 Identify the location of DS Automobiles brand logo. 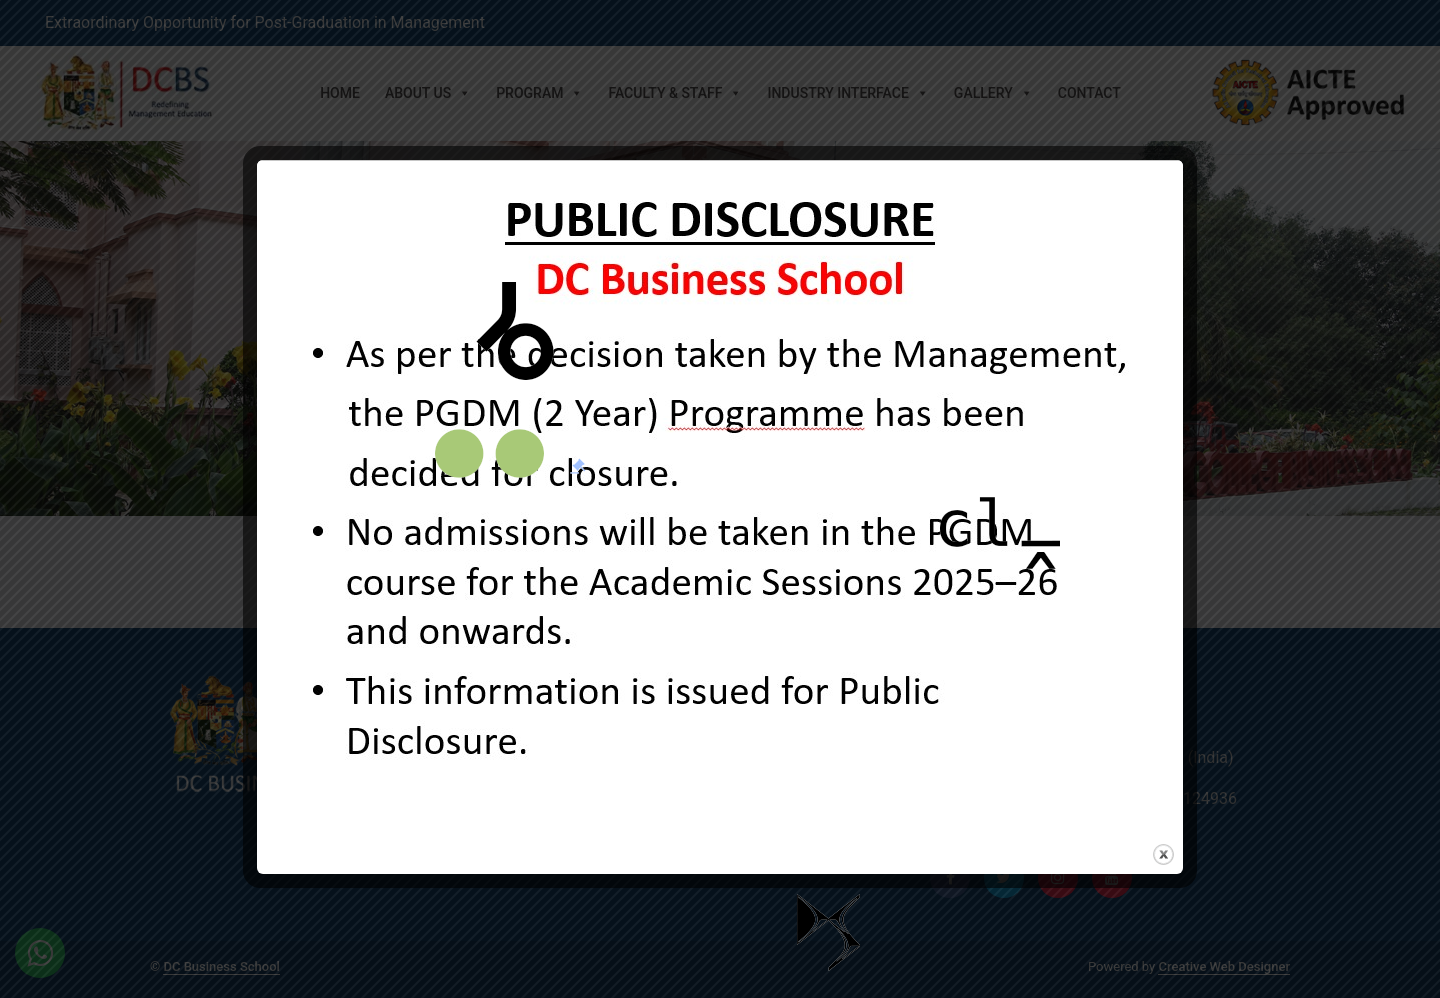
(828, 932).